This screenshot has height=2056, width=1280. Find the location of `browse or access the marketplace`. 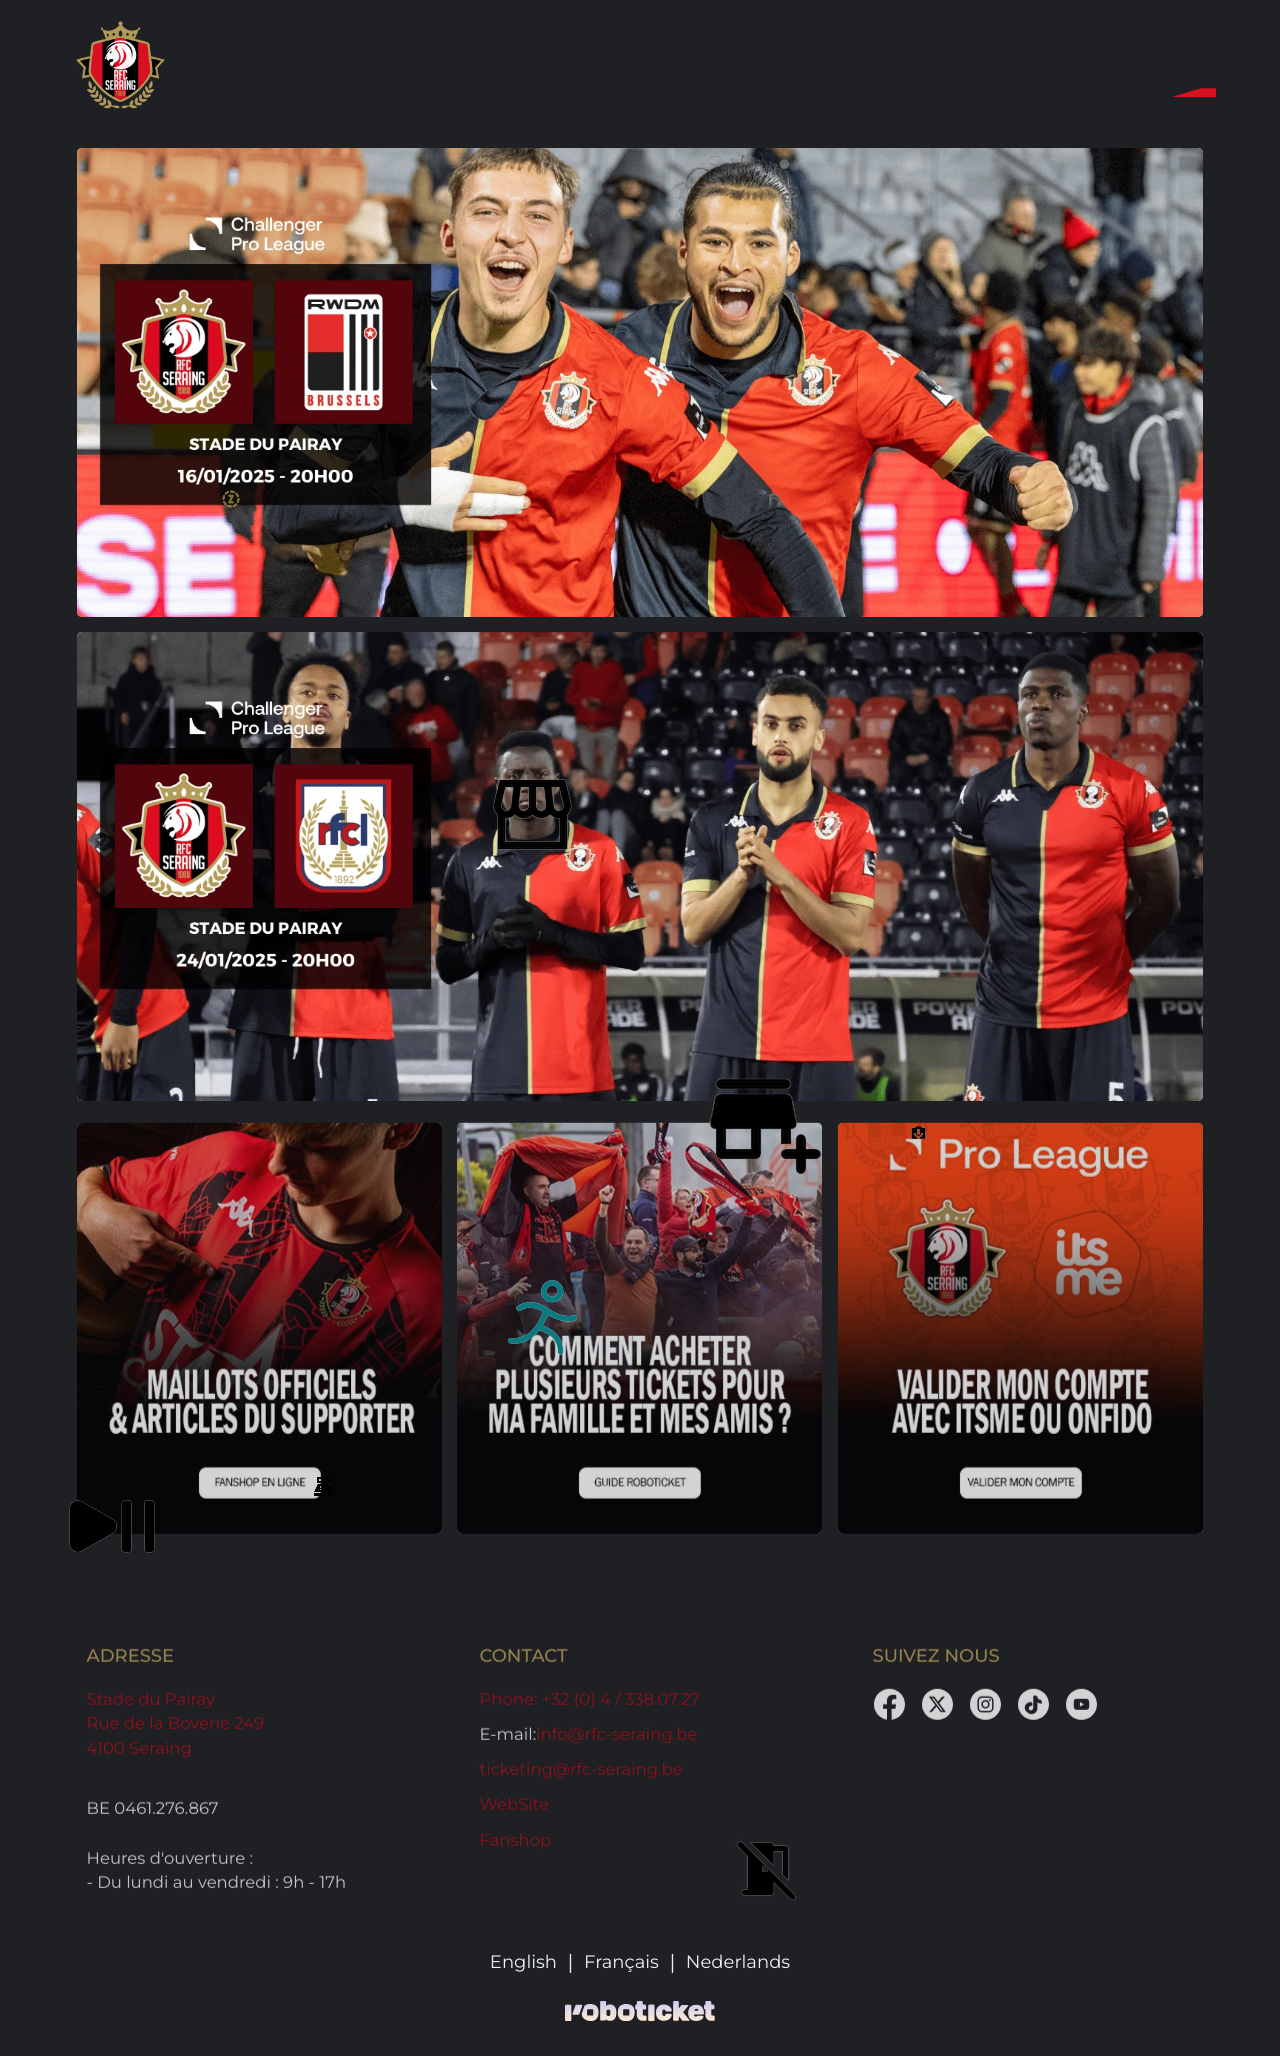

browse or access the marketplace is located at coordinates (532, 814).